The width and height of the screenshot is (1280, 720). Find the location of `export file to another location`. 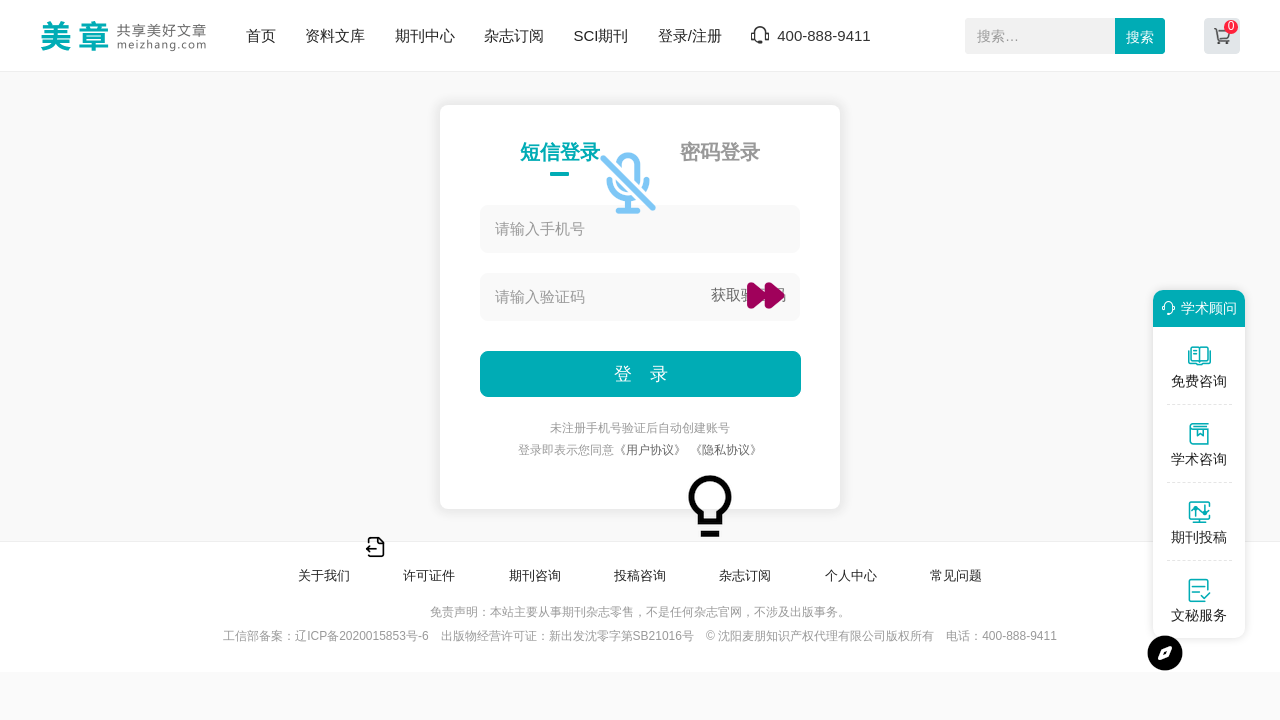

export file to another location is located at coordinates (376, 547).